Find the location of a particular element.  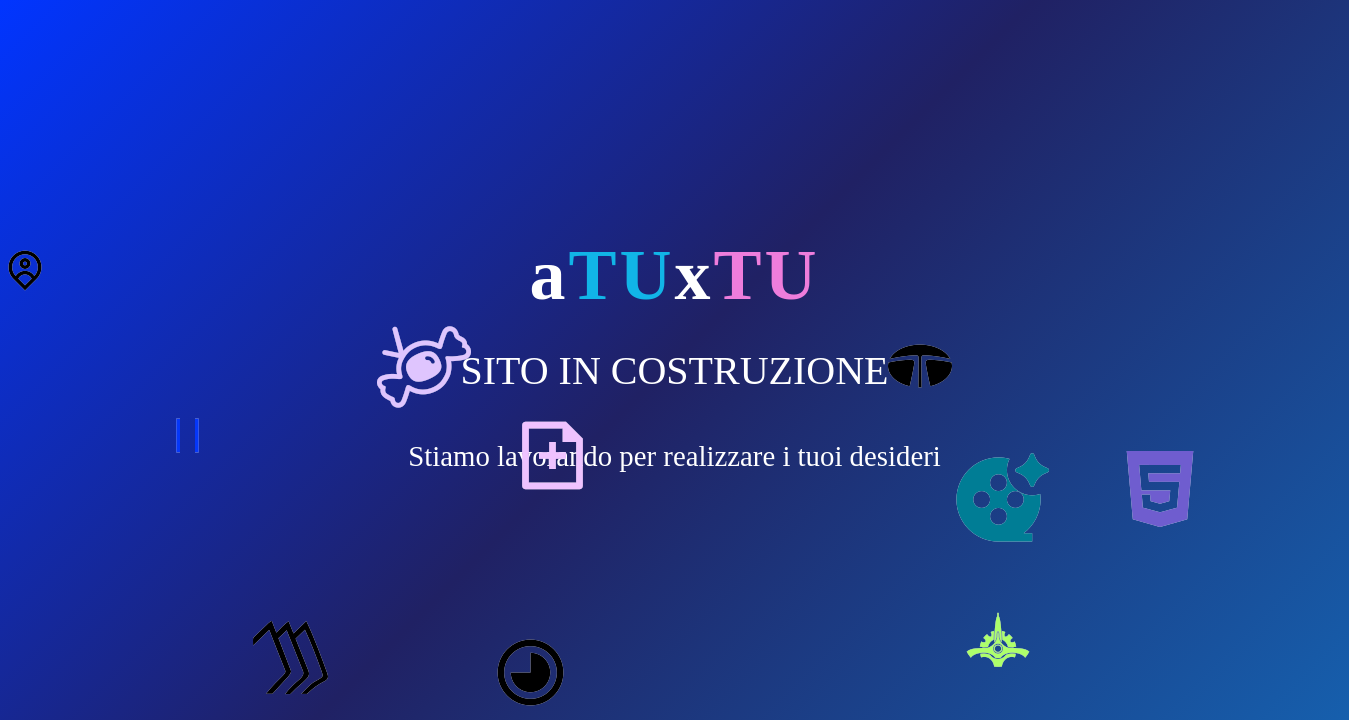

open wikibooks website or app is located at coordinates (290, 657).